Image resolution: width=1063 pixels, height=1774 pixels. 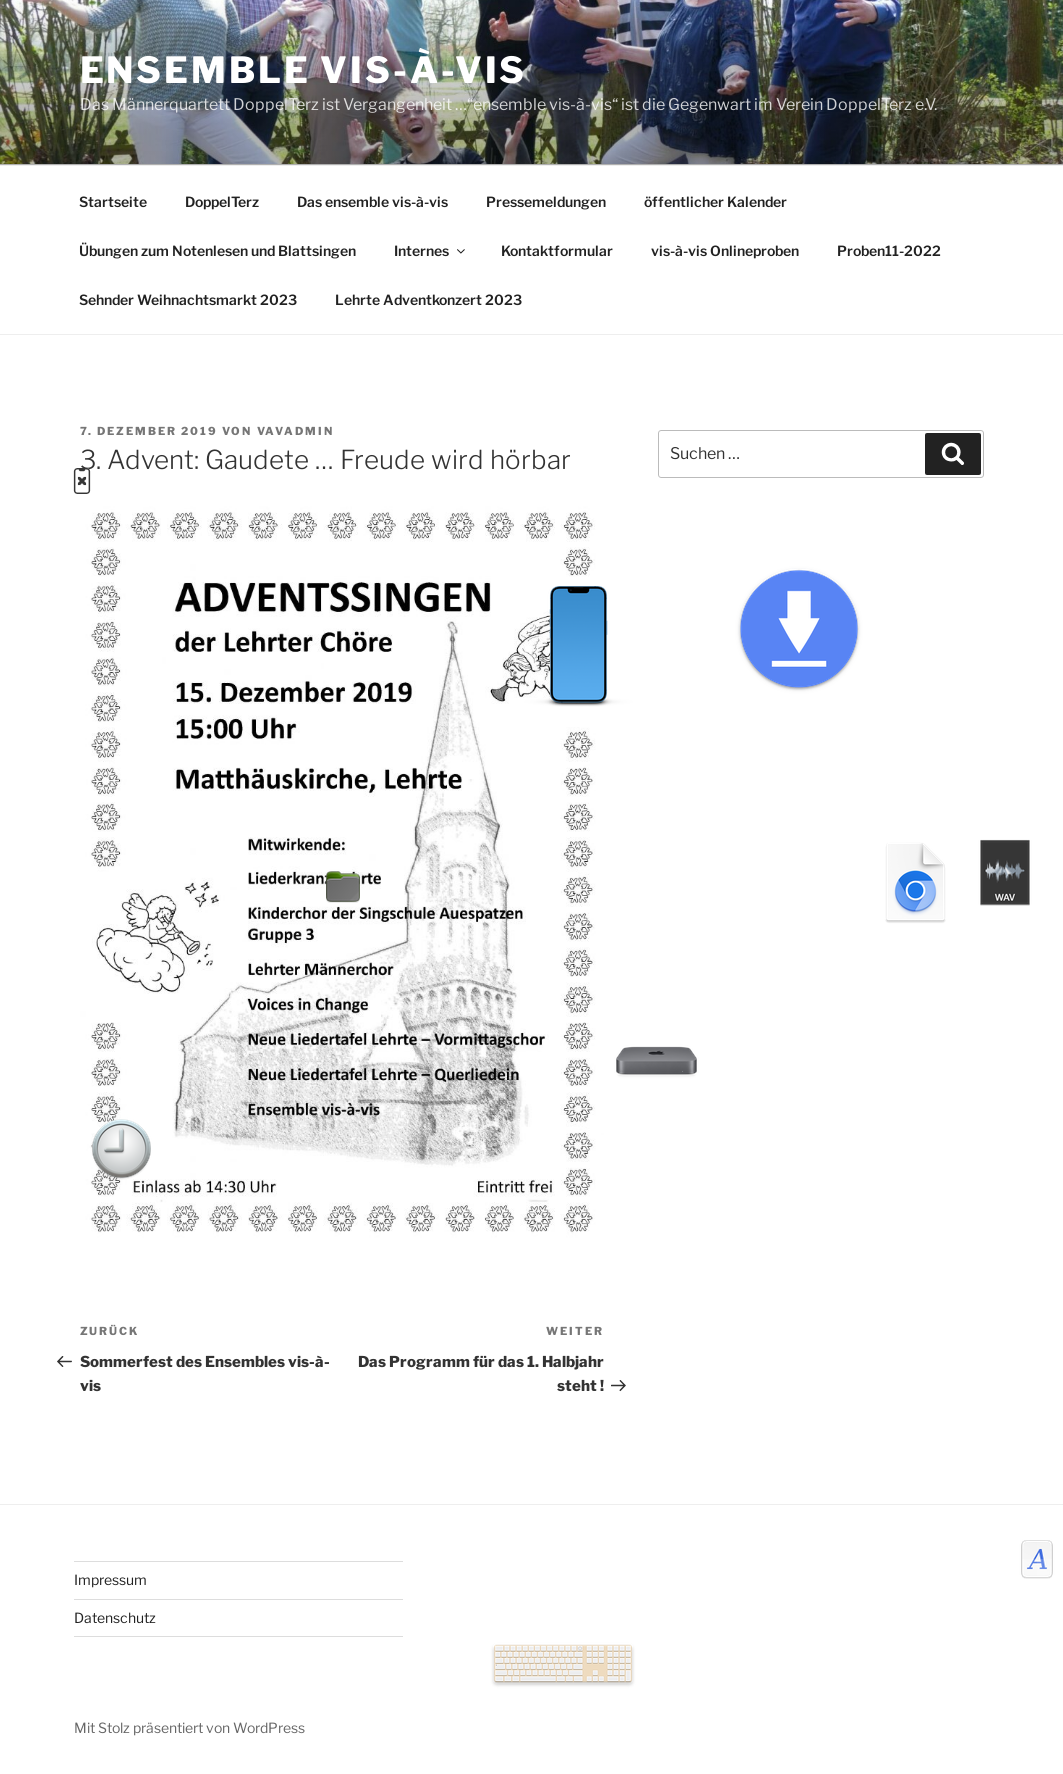 I want to click on view all recently accessed files, so click(x=121, y=1148).